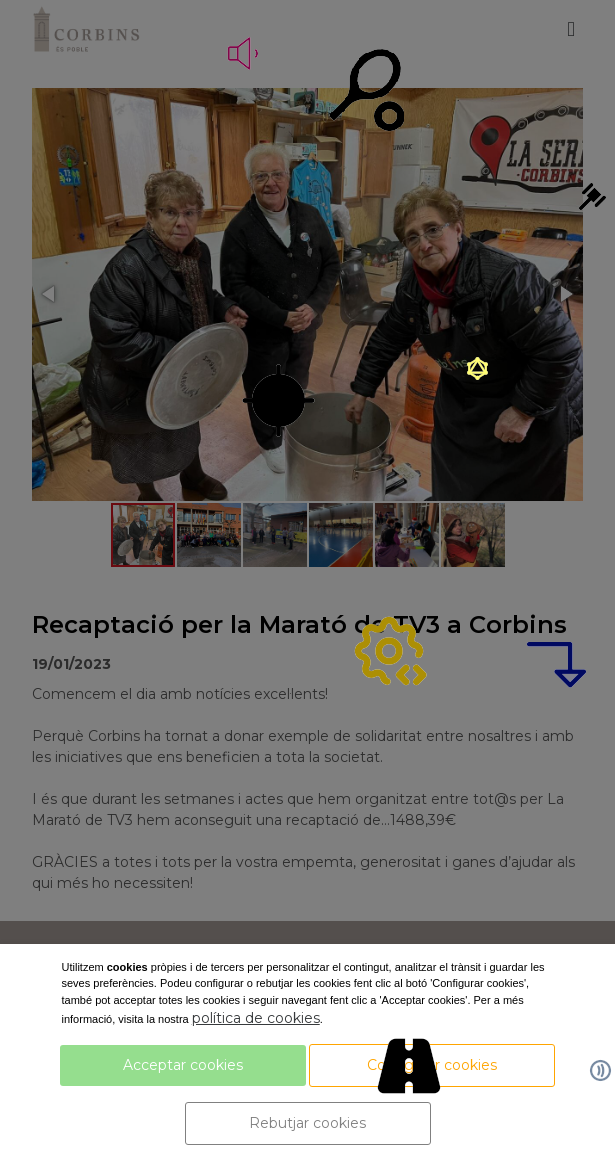  I want to click on access legal or terms of service settings, so click(591, 197).